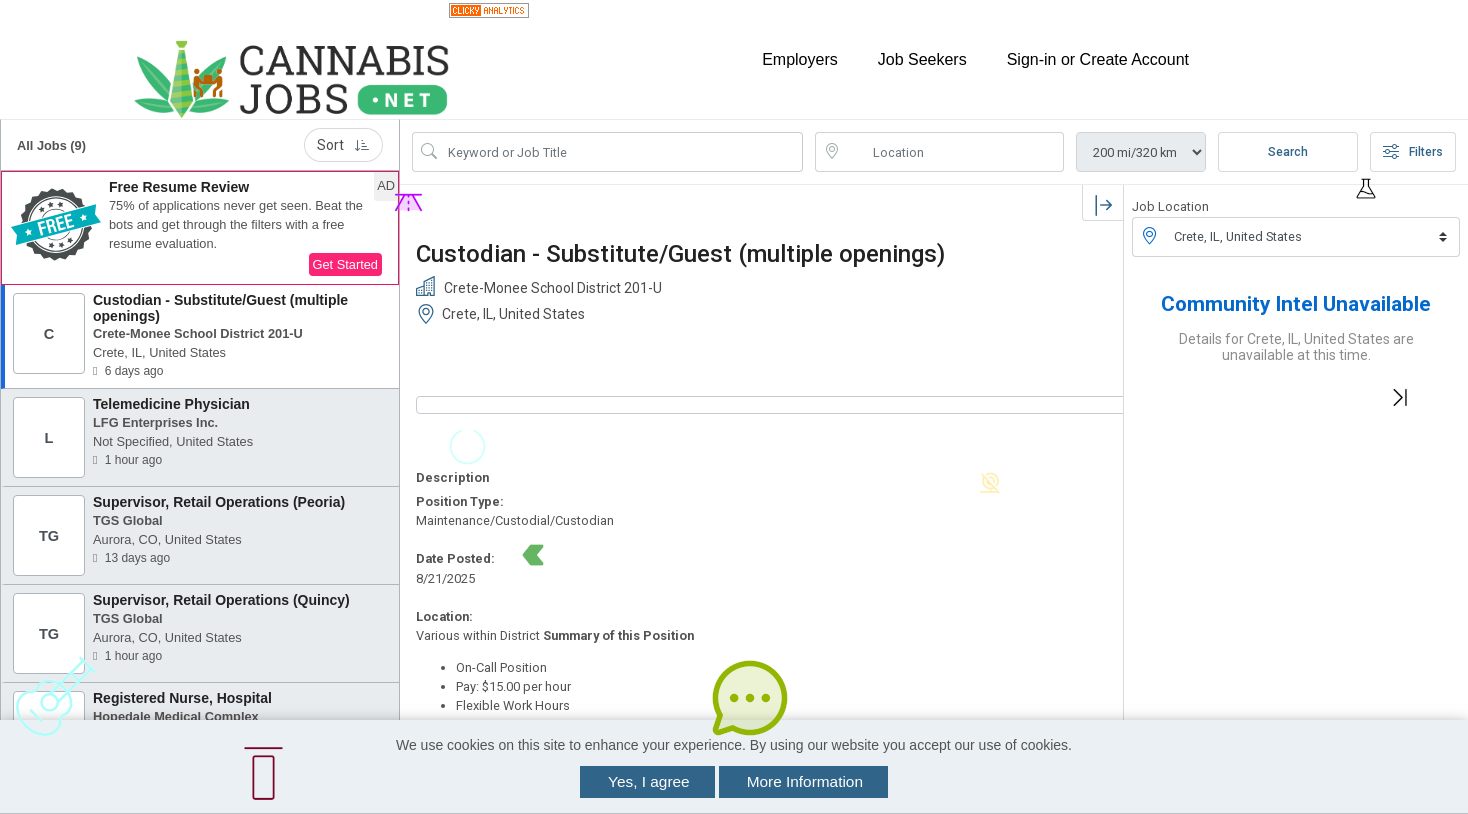 The height and width of the screenshot is (814, 1468). Describe the element at coordinates (467, 446) in the screenshot. I see `loading or processing in progress` at that location.